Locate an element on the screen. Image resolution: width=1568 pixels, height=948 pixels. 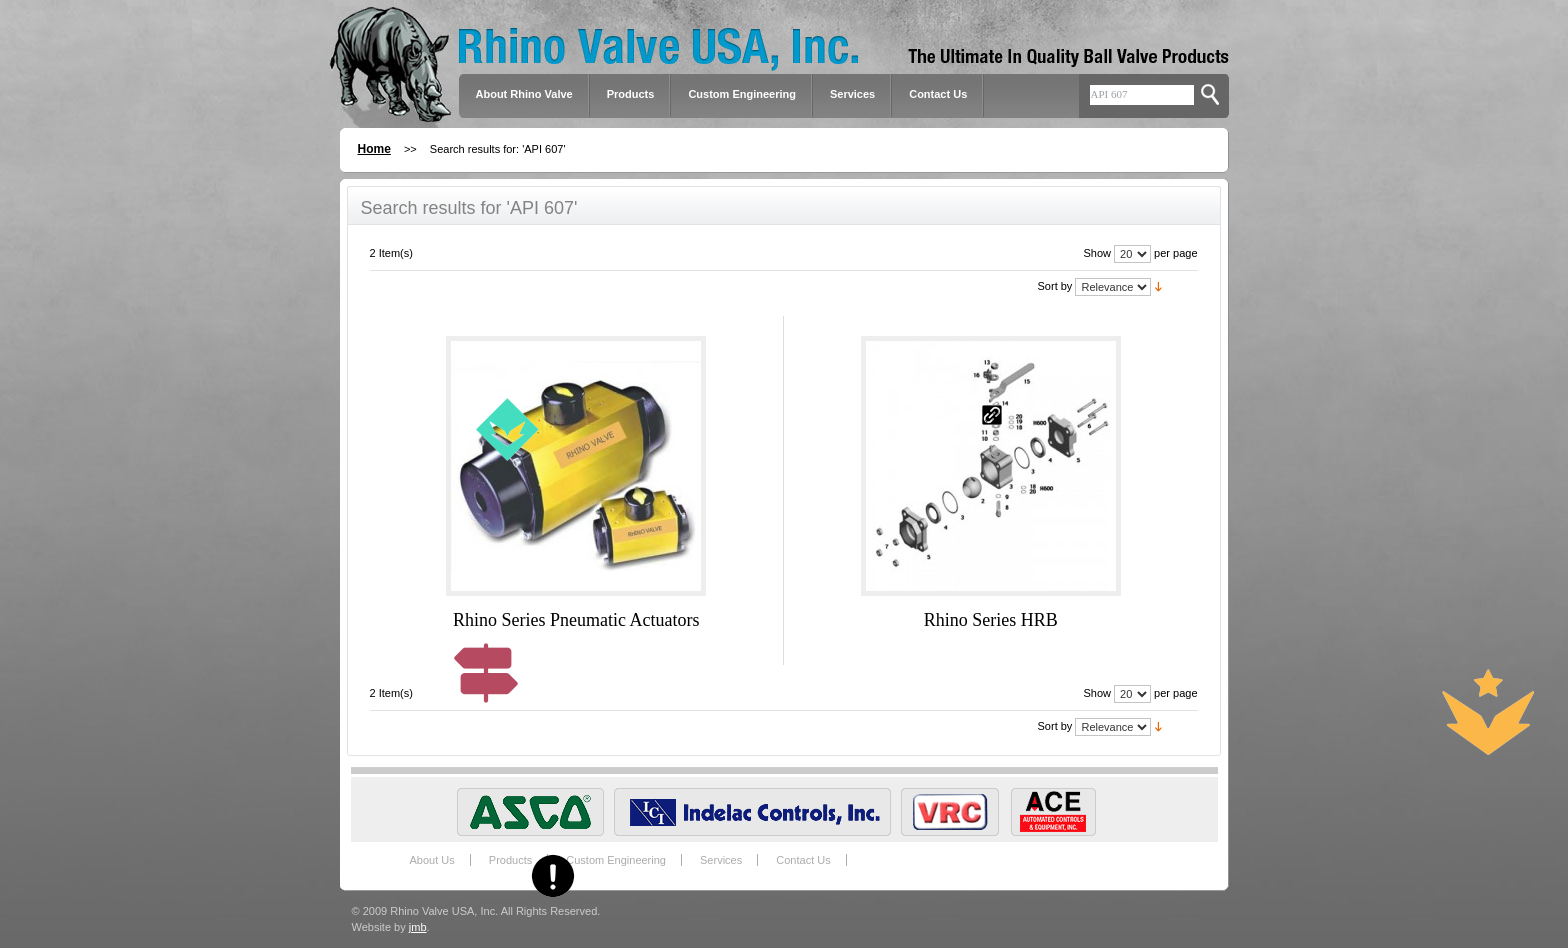
indicates an error or problem has occurred is located at coordinates (553, 876).